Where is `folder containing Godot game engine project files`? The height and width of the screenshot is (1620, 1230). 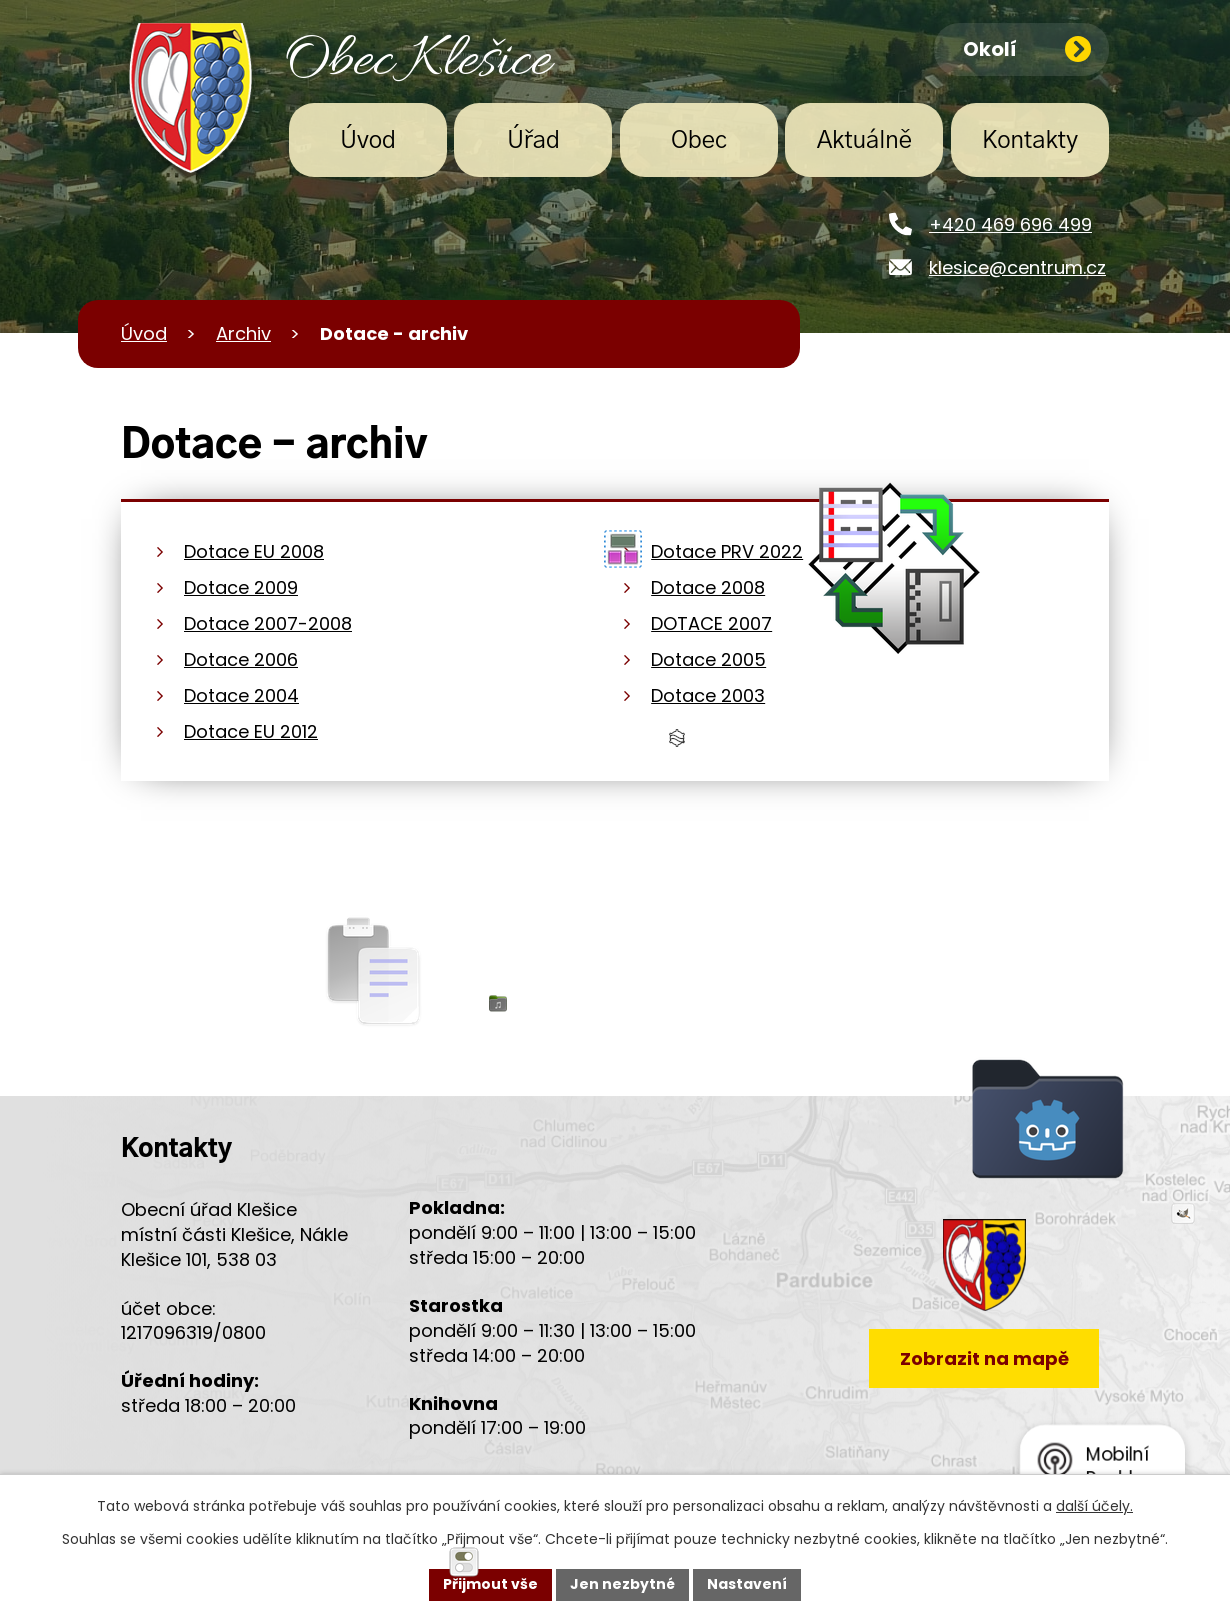 folder containing Godot game engine project files is located at coordinates (1047, 1123).